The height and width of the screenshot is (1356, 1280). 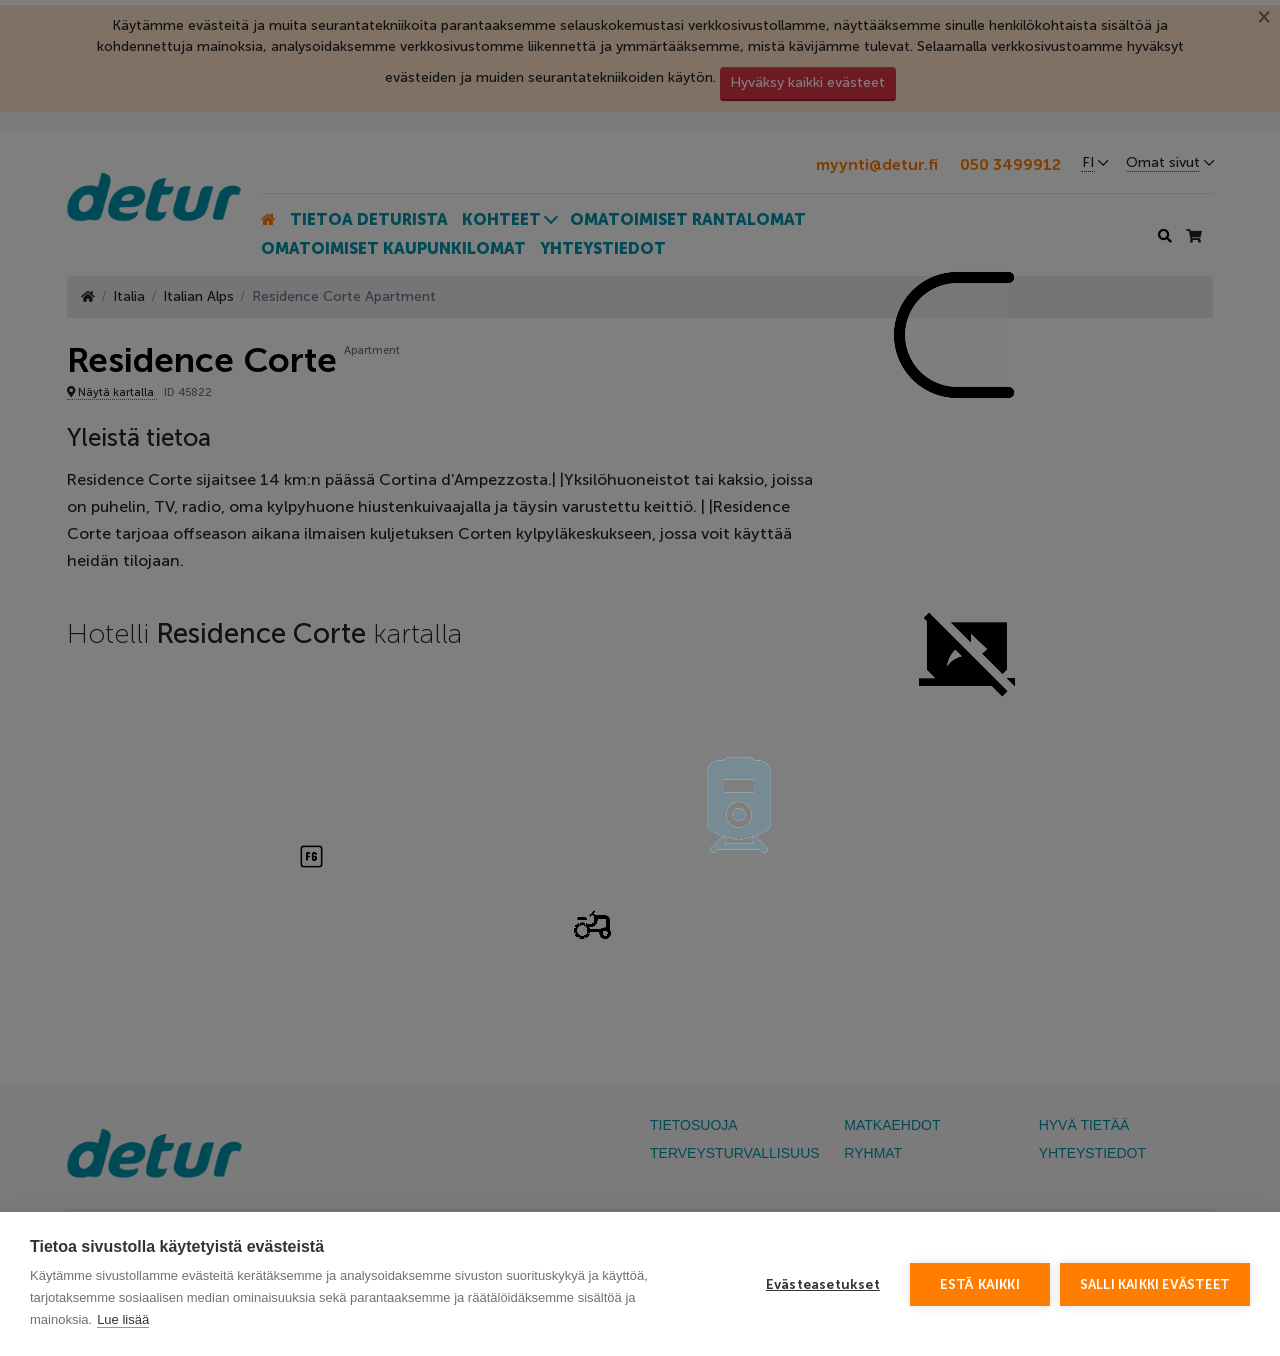 I want to click on access agriculture or farming features, so click(x=592, y=925).